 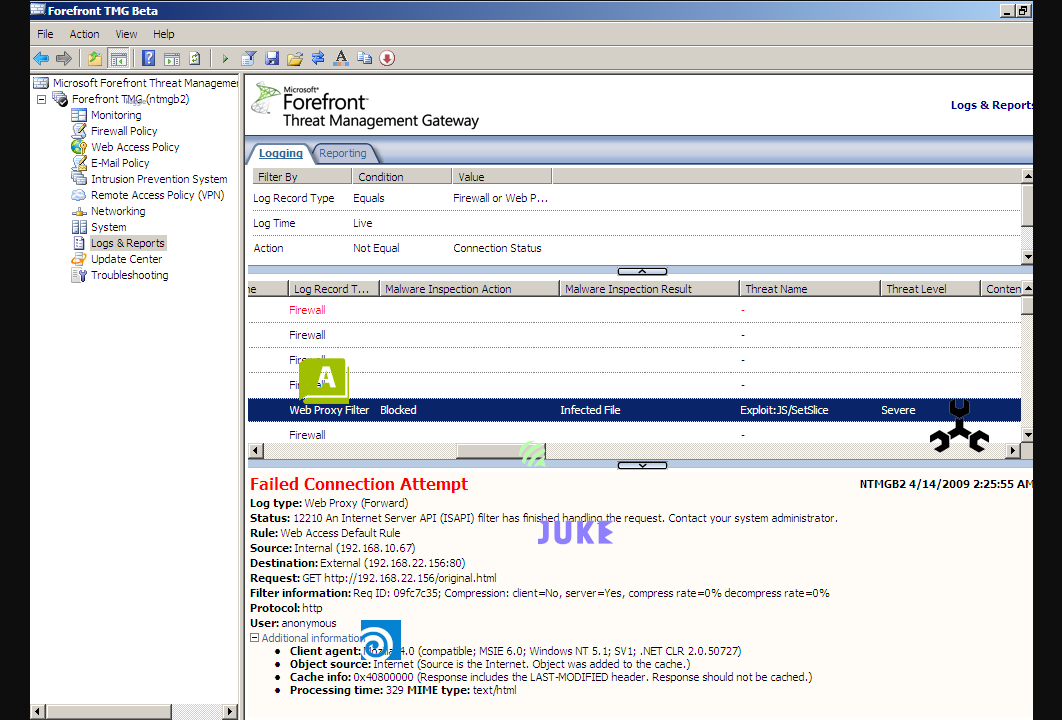 I want to click on forumbee logo, so click(x=532, y=453).